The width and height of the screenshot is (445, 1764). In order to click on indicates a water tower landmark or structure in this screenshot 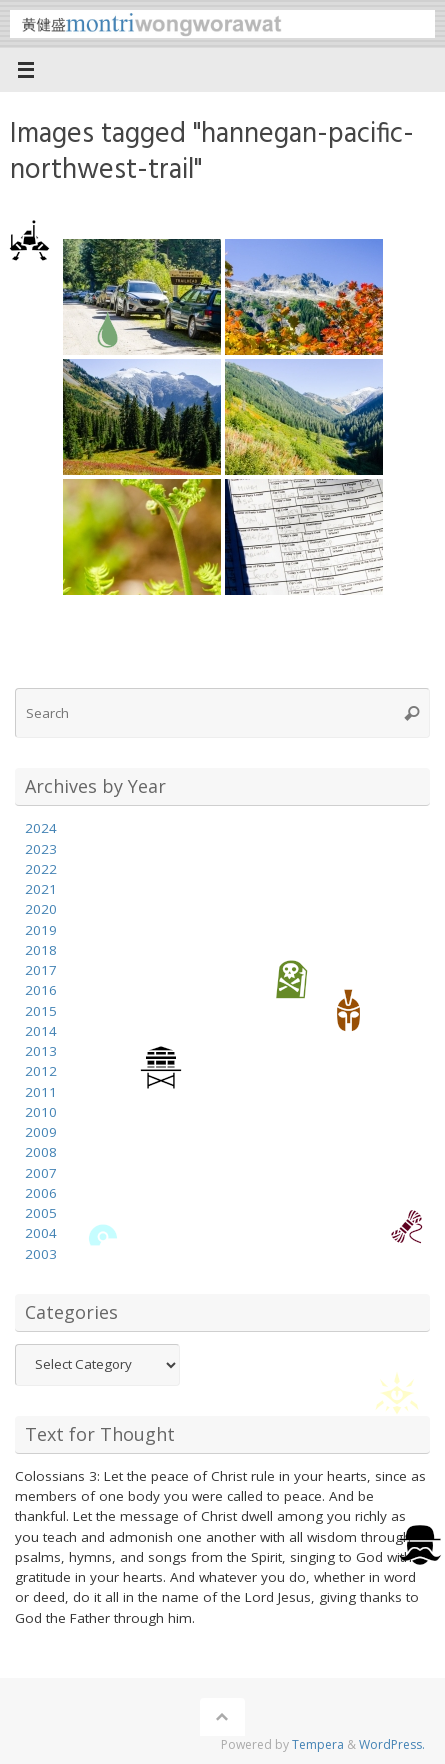, I will do `click(161, 1067)`.